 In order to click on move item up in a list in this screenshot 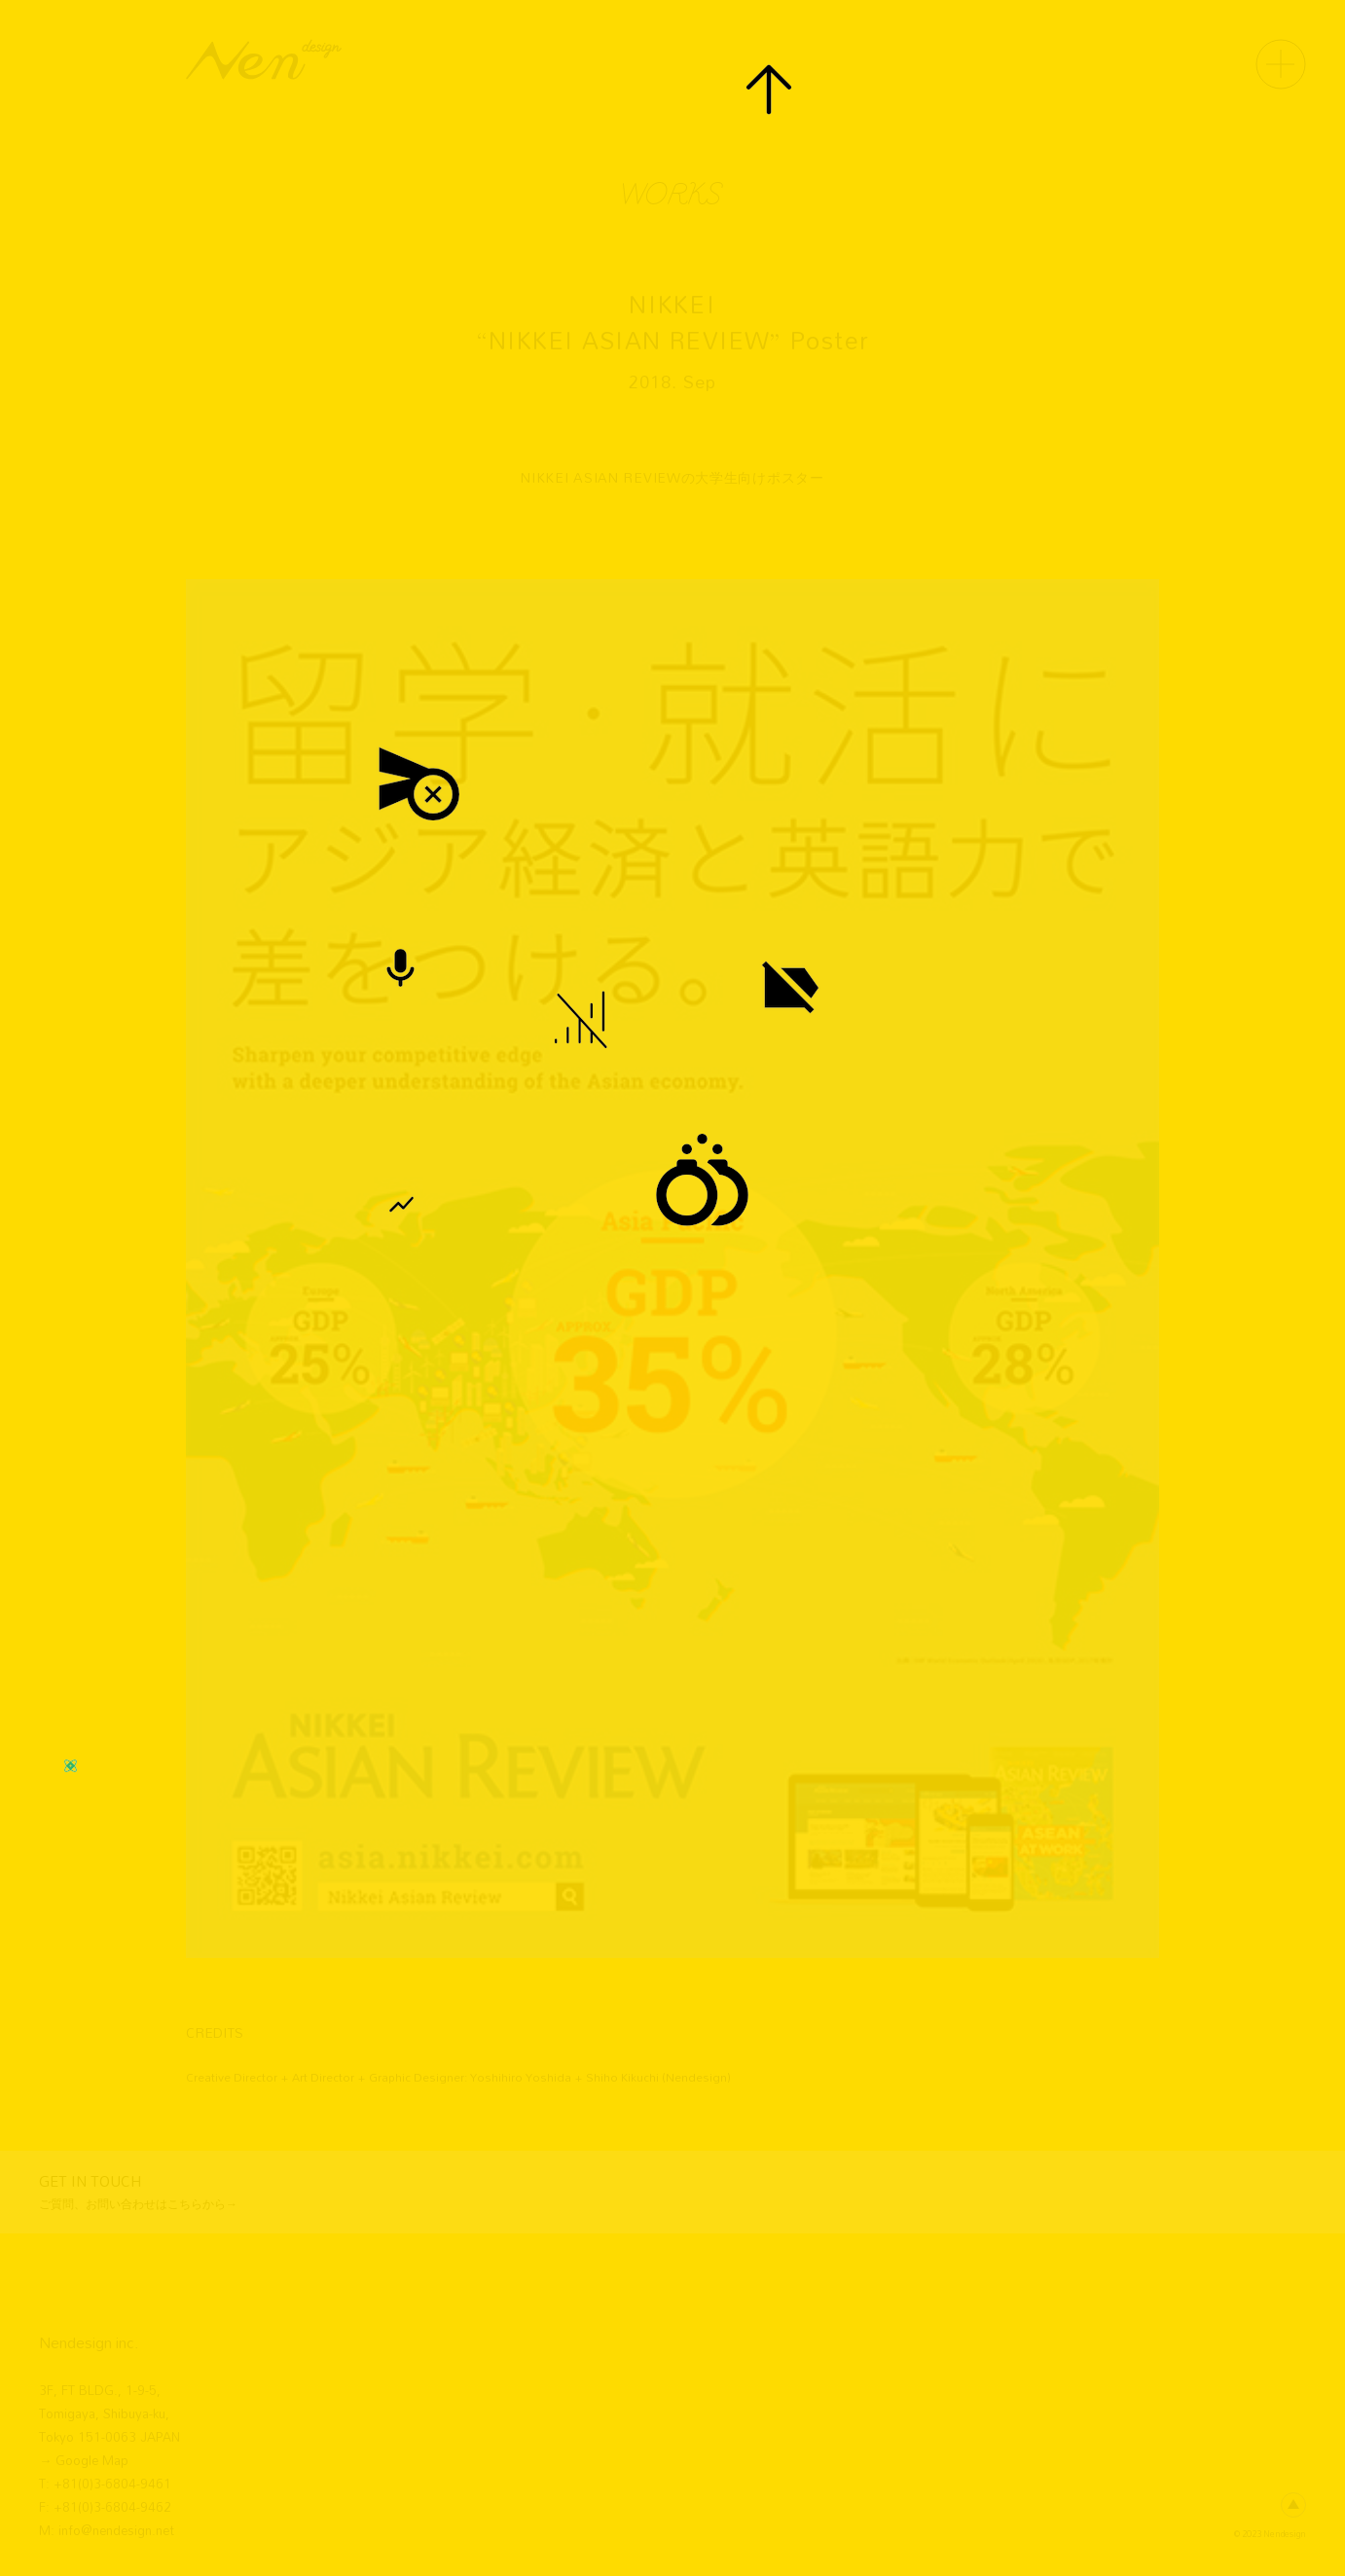, I will do `click(769, 90)`.